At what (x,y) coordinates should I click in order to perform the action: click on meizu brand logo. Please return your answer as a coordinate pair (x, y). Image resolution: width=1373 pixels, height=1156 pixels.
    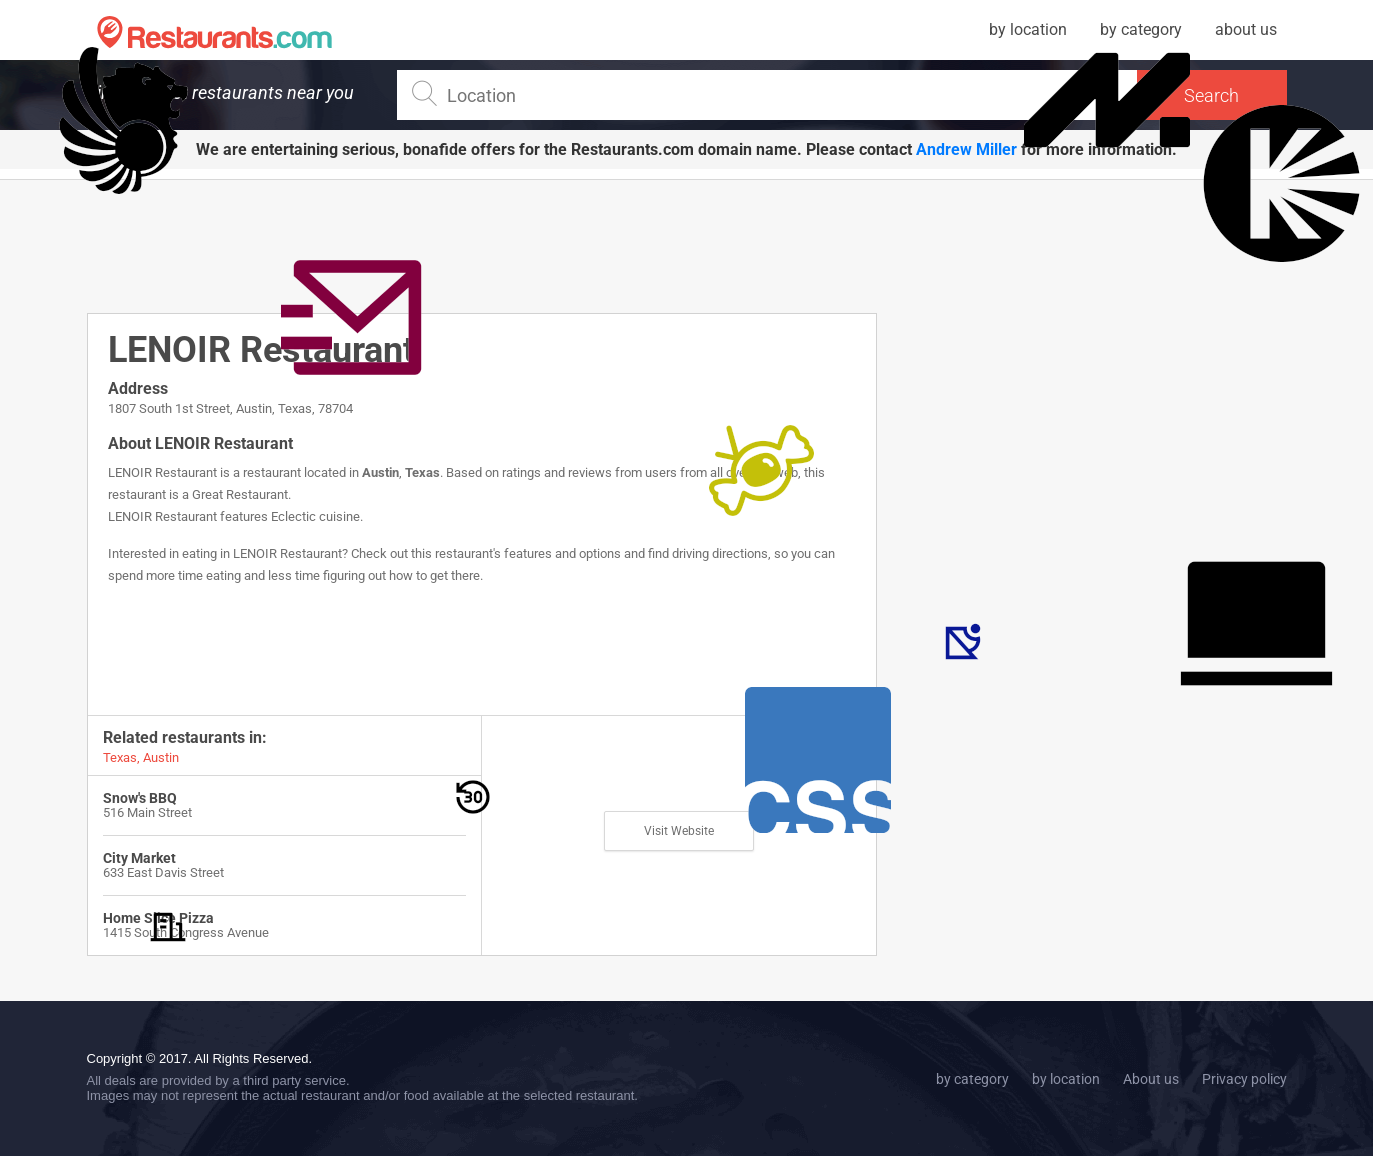
    Looking at the image, I should click on (1107, 100).